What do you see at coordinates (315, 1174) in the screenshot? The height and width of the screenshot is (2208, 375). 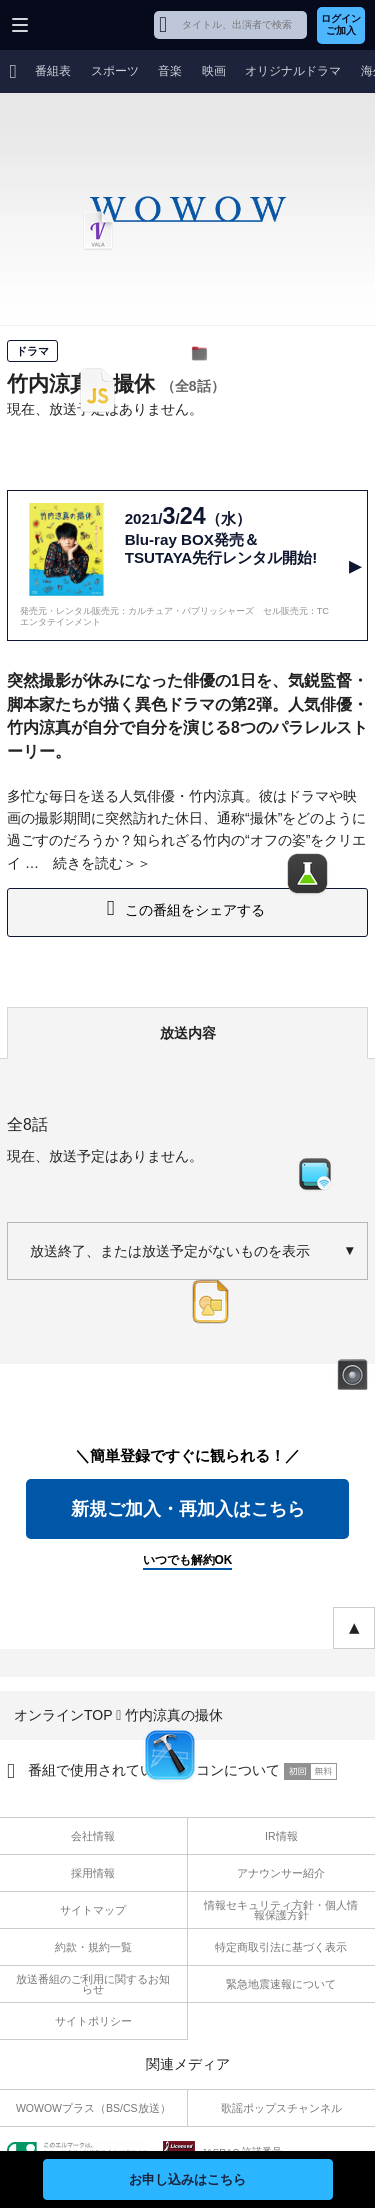 I see `open remote desktop app` at bounding box center [315, 1174].